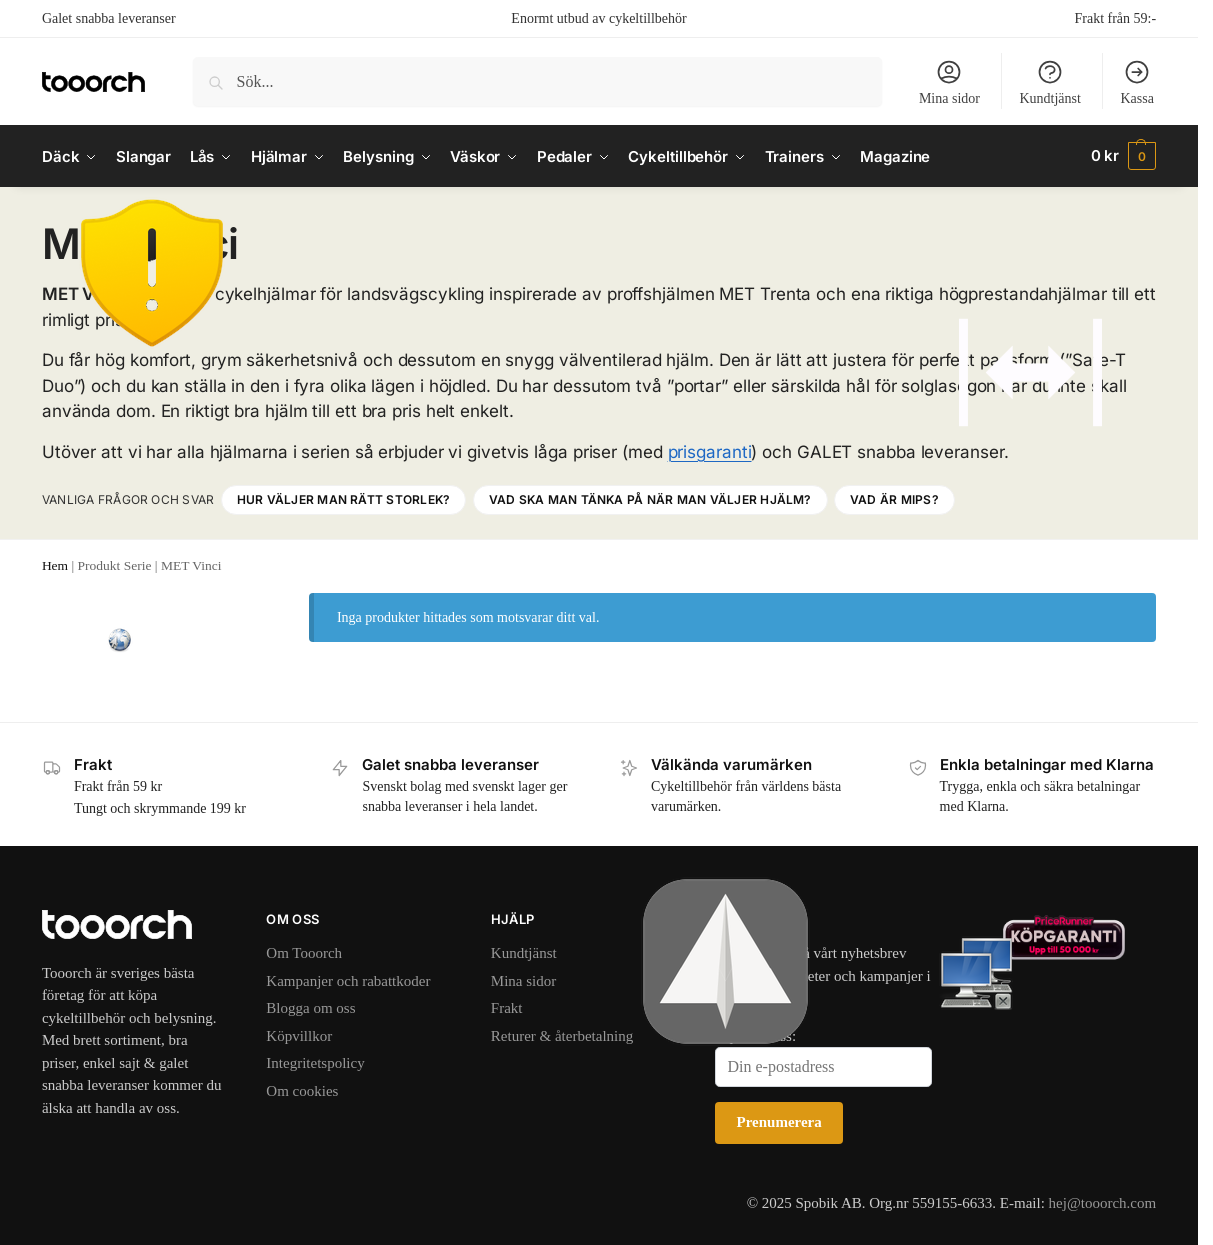 The width and height of the screenshot is (1213, 1245). Describe the element at coordinates (152, 273) in the screenshot. I see `indicates a security warning or alert` at that location.